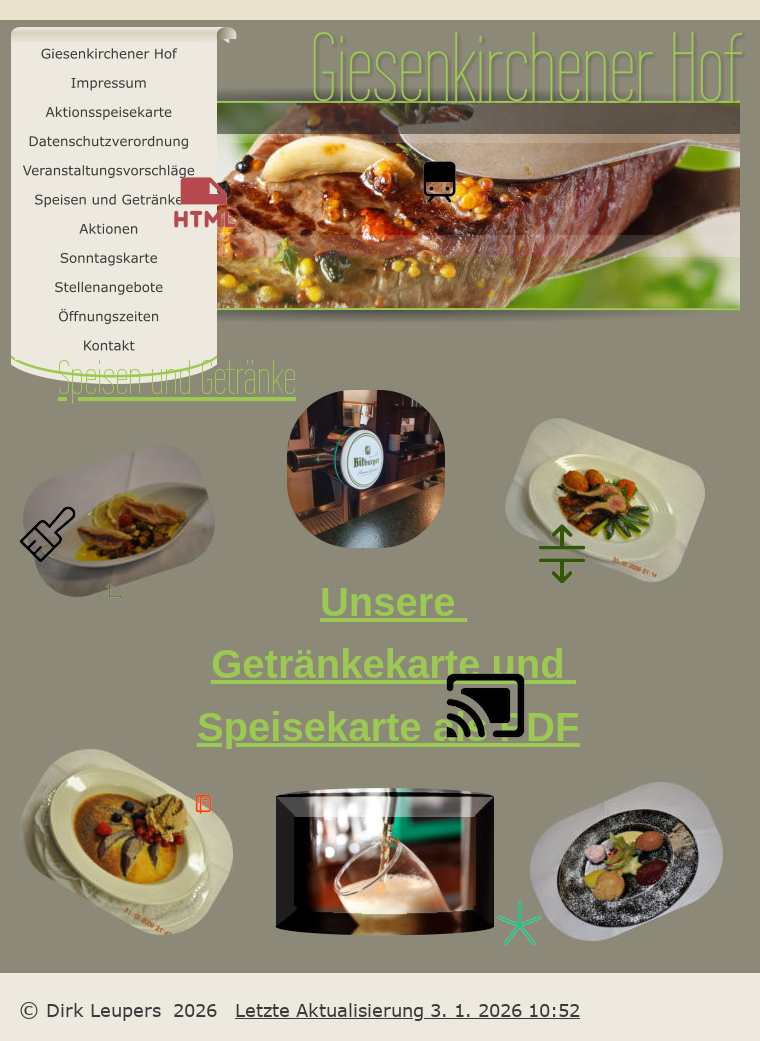 Image resolution: width=760 pixels, height=1041 pixels. I want to click on adjust vector path or anchor points, so click(113, 591).